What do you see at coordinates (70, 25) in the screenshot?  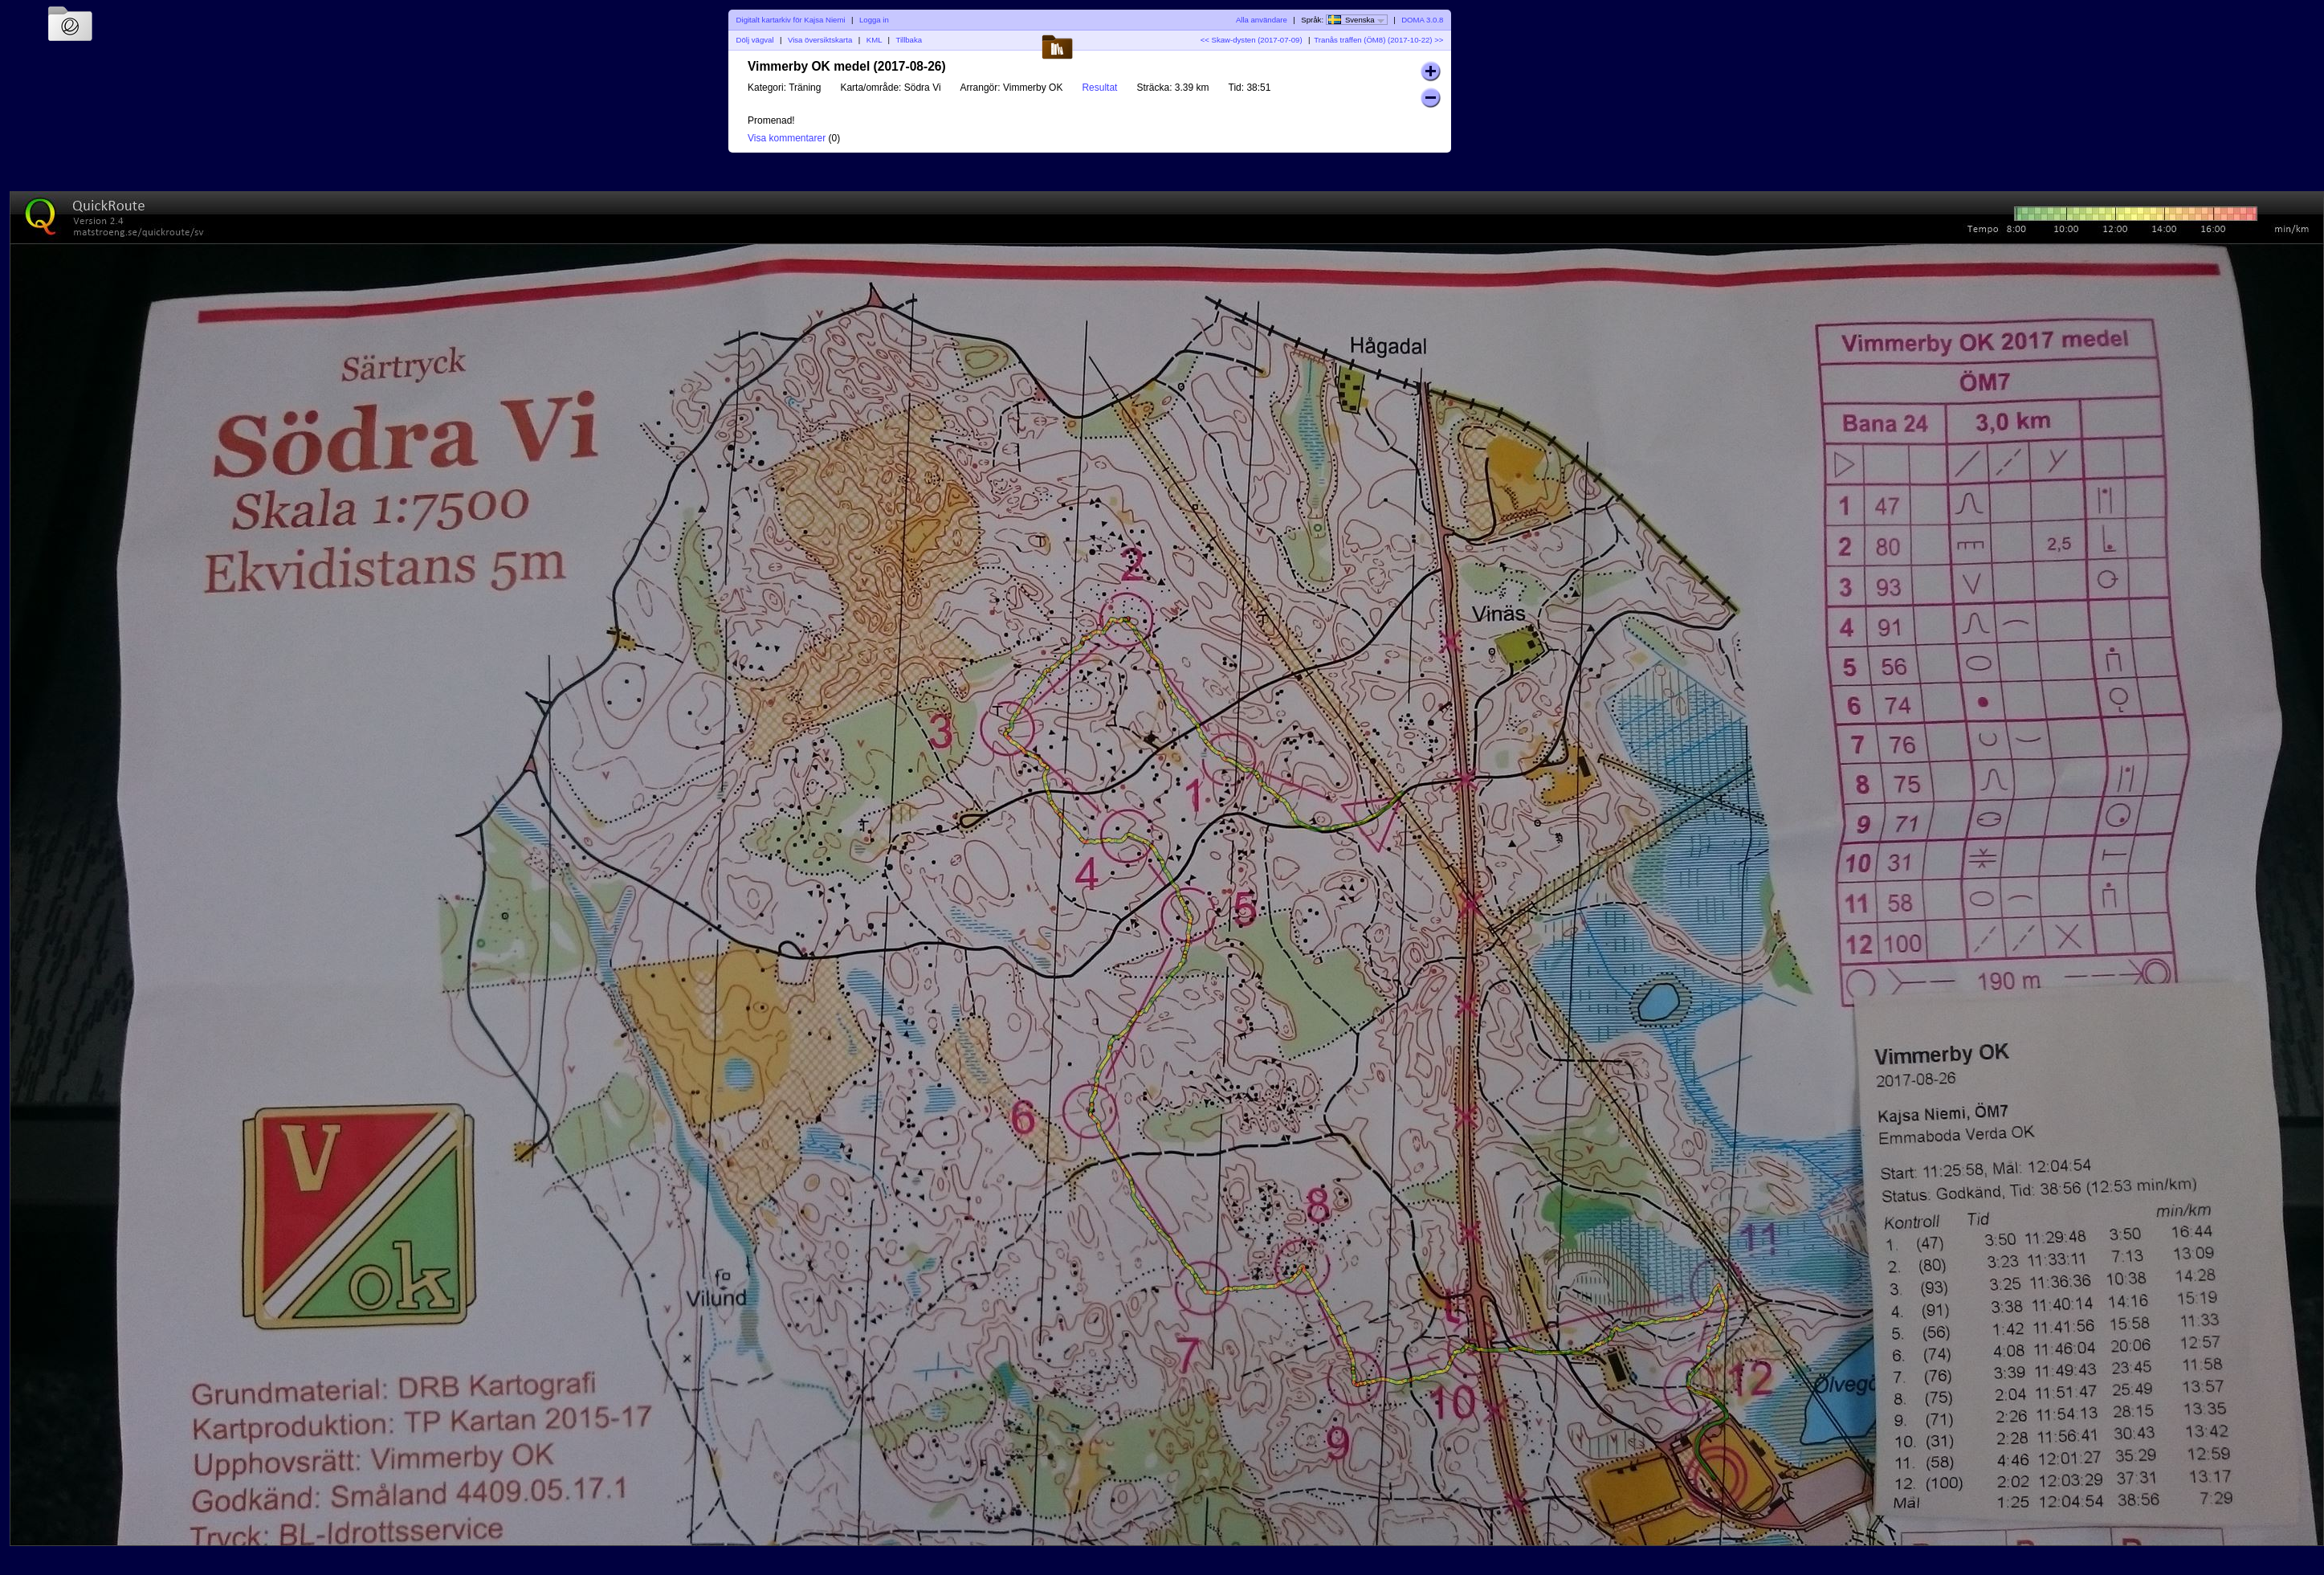 I see `open elementary OS system folder` at bounding box center [70, 25].